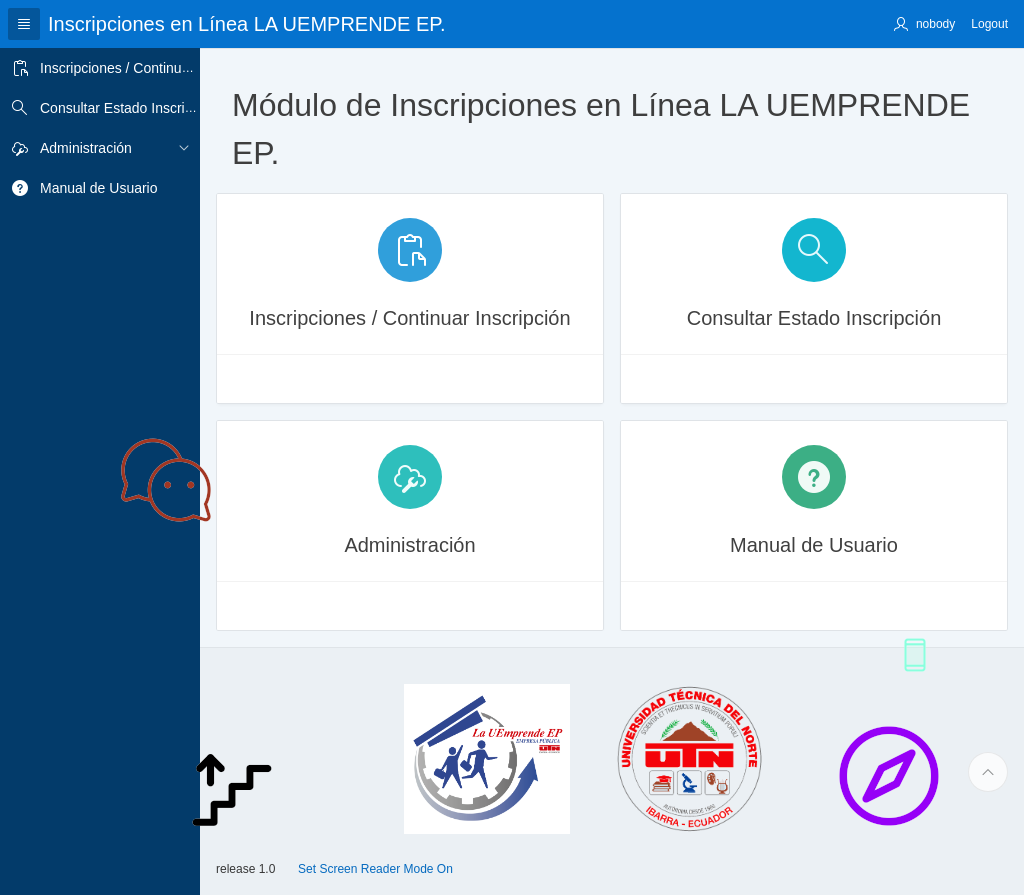 This screenshot has height=895, width=1024. I want to click on open WeChat messaging app, so click(166, 480).